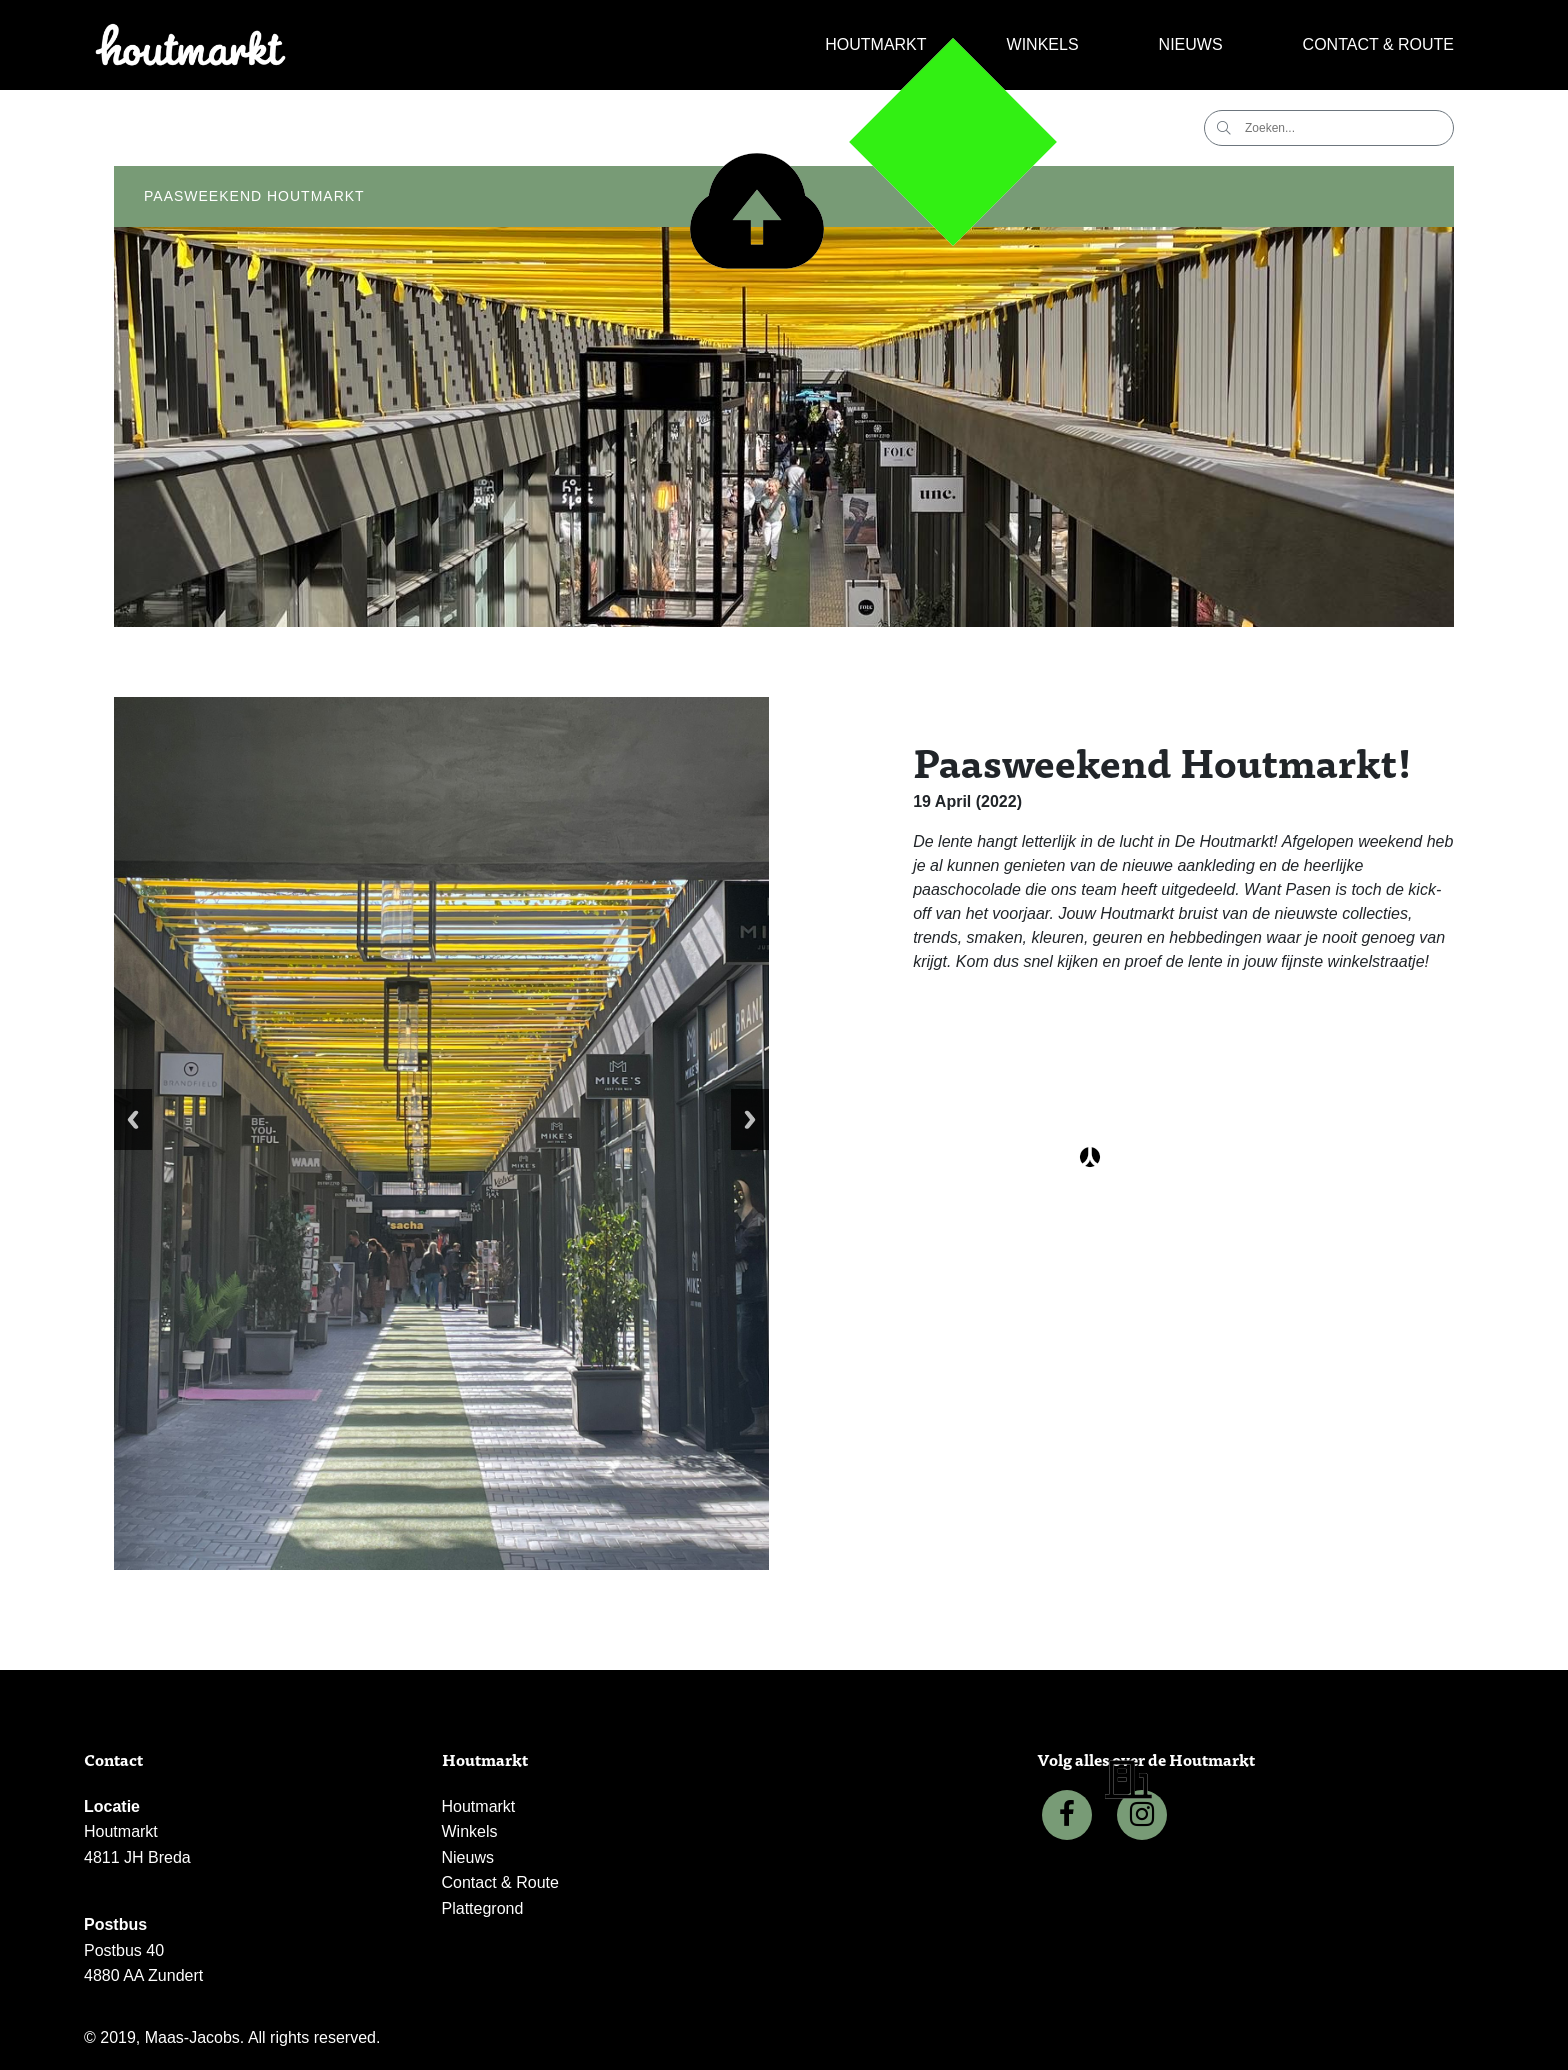 This screenshot has width=1568, height=2070. I want to click on open kedro data pipeline application, so click(953, 142).